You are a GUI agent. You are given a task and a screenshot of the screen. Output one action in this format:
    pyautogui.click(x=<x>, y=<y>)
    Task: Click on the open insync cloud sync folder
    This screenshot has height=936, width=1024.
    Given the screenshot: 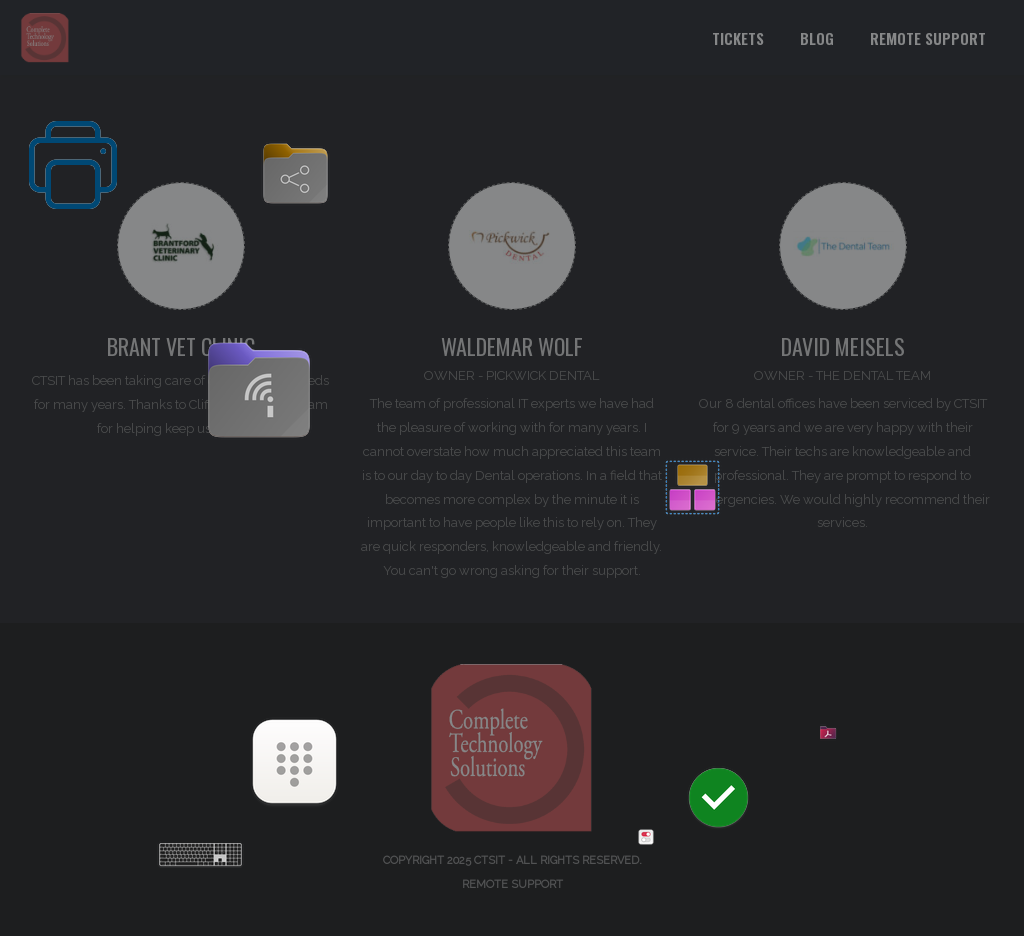 What is the action you would take?
    pyautogui.click(x=259, y=390)
    